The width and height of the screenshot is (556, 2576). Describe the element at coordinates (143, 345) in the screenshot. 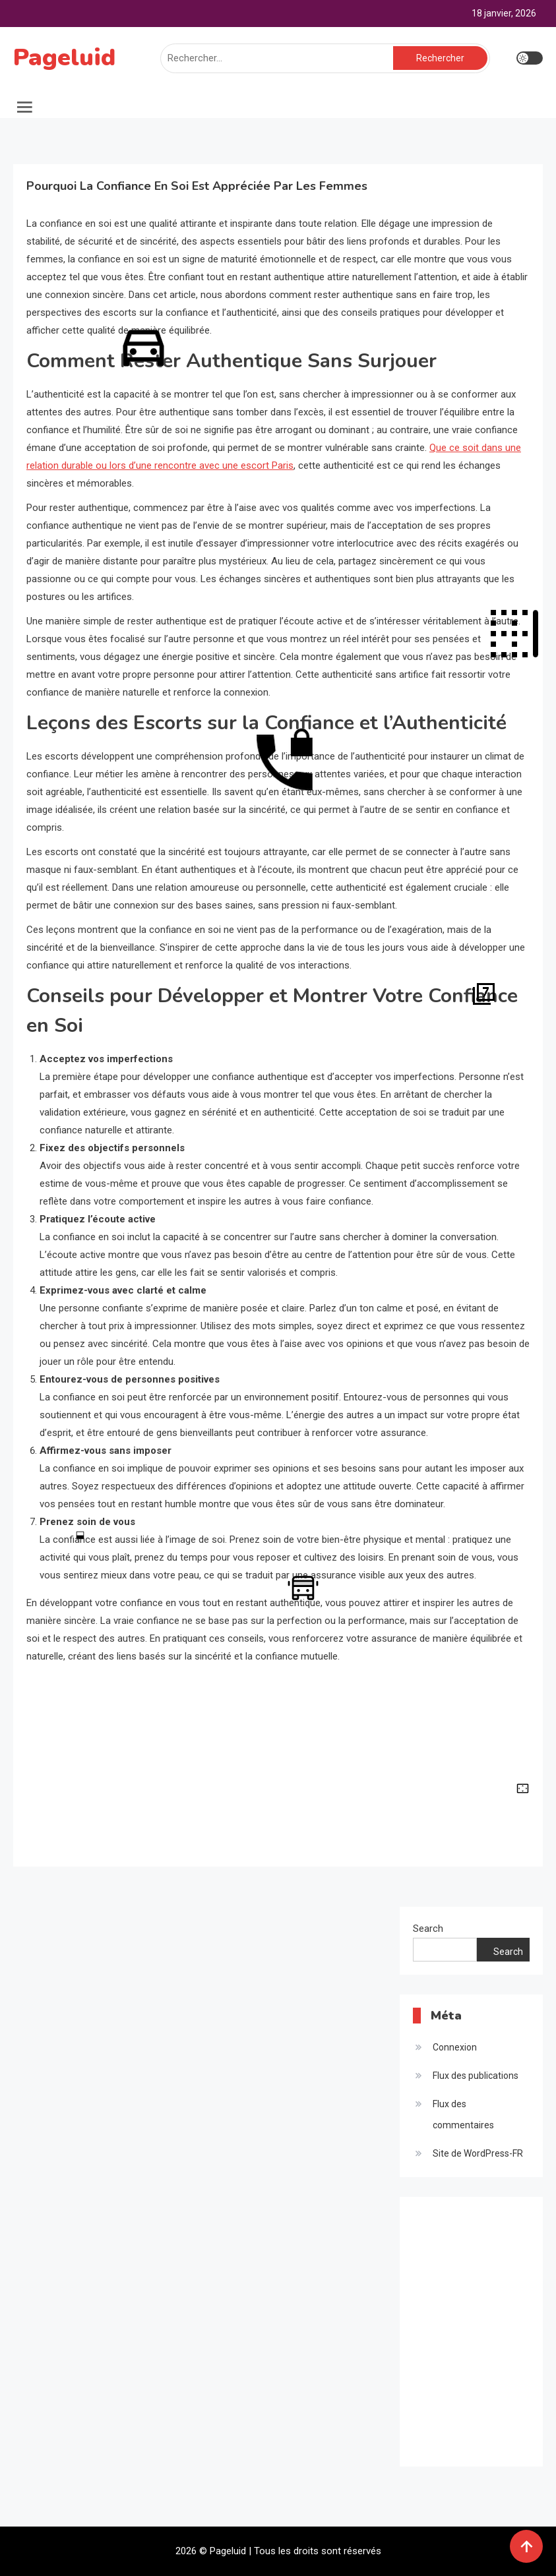

I see `get driving directions` at that location.